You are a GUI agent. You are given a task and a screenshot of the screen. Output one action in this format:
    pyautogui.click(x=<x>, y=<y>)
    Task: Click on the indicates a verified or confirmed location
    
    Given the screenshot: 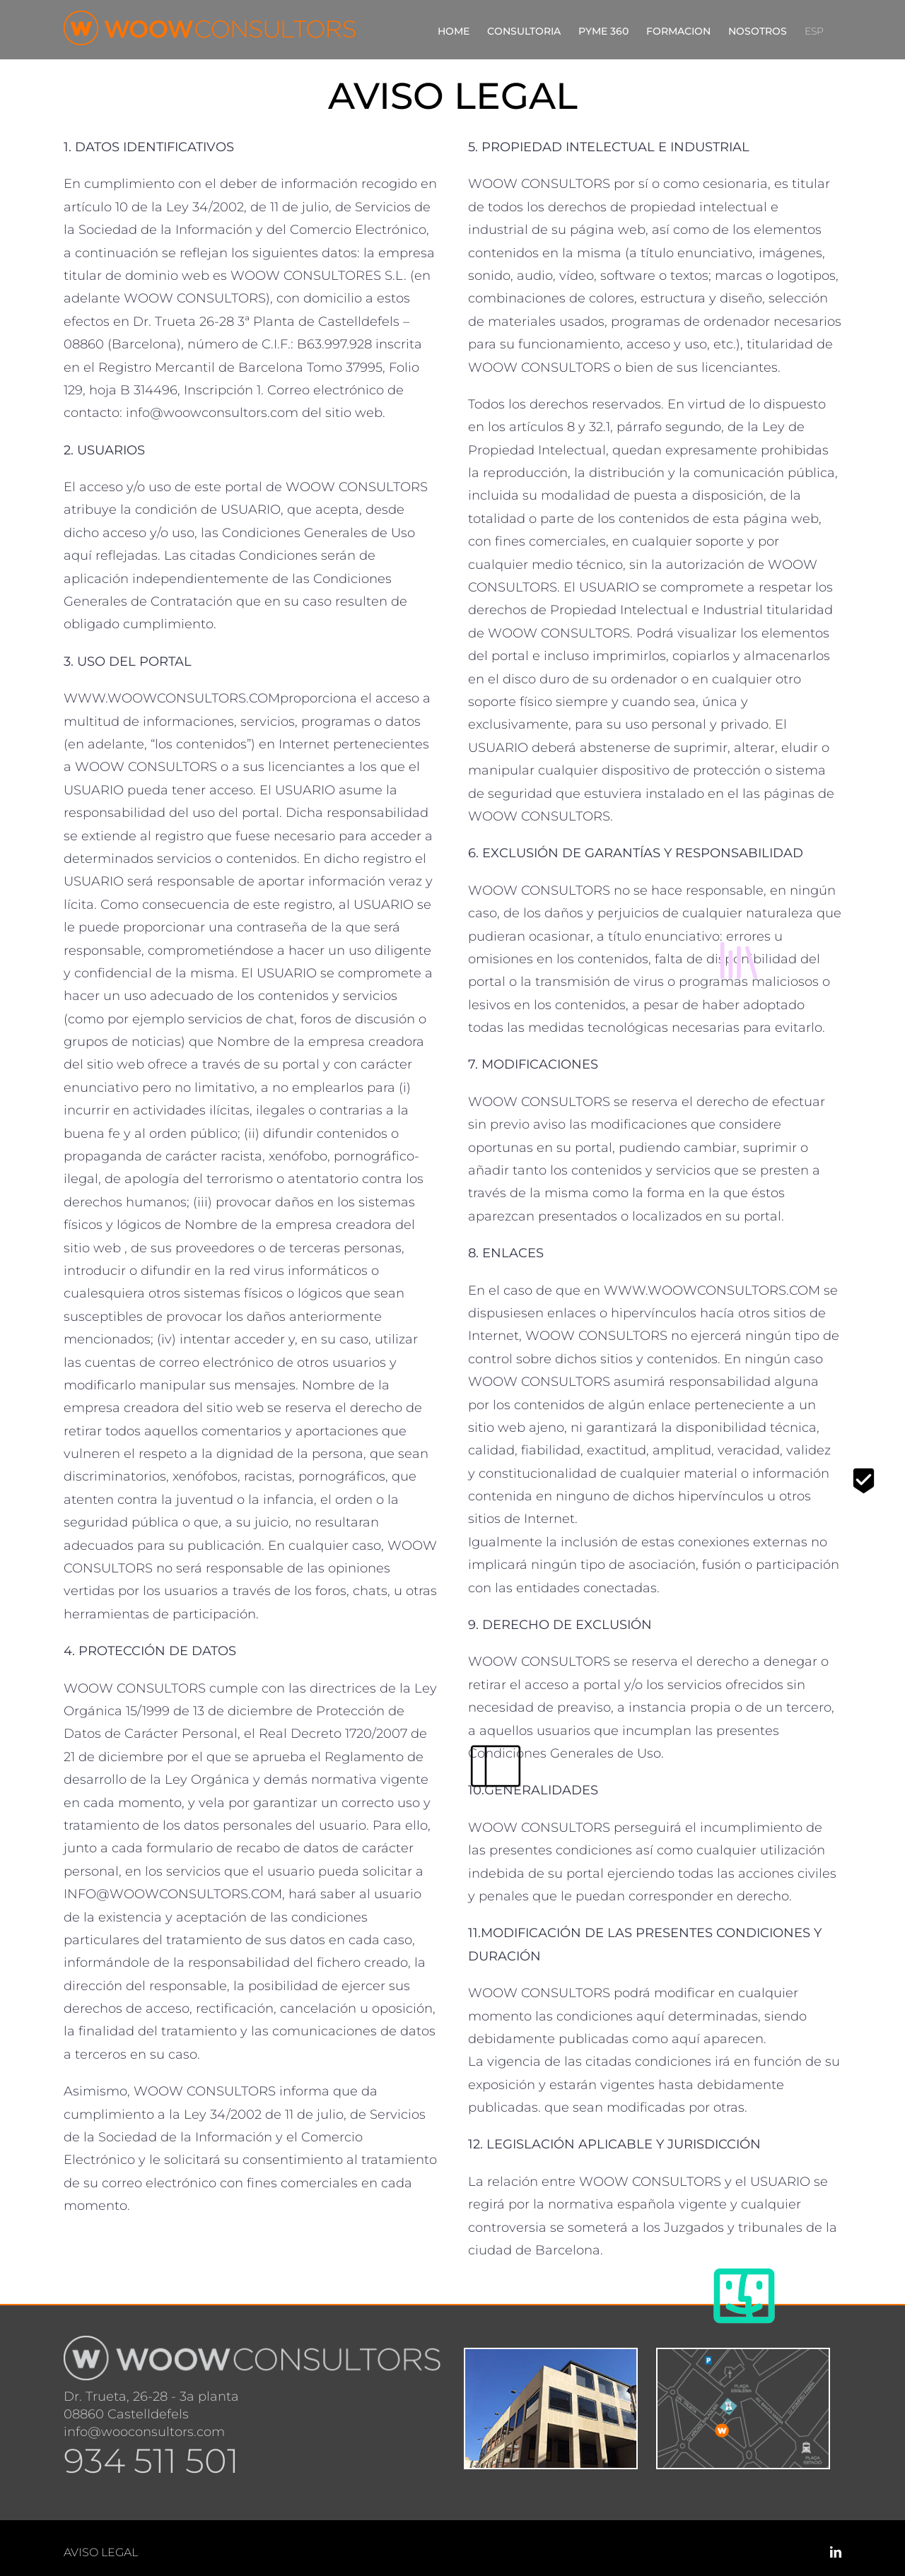 What is the action you would take?
    pyautogui.click(x=863, y=1481)
    